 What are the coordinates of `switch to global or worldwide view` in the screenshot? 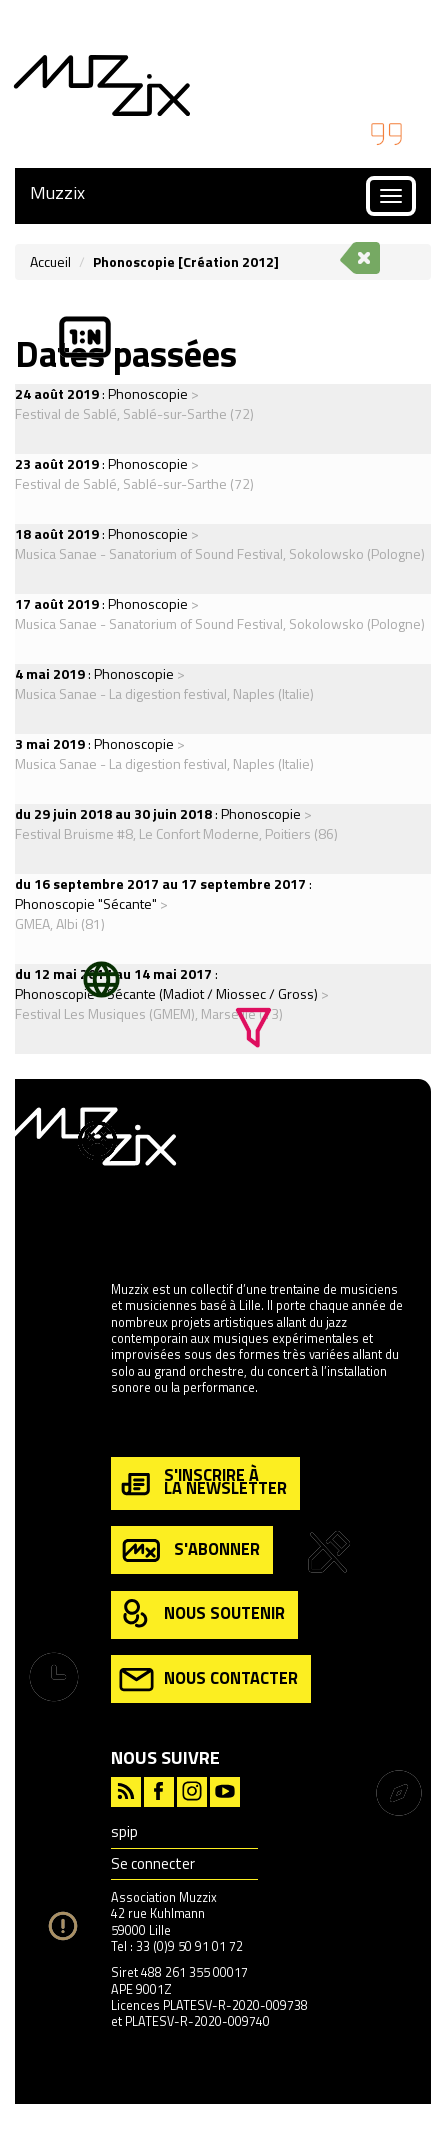 It's located at (101, 979).